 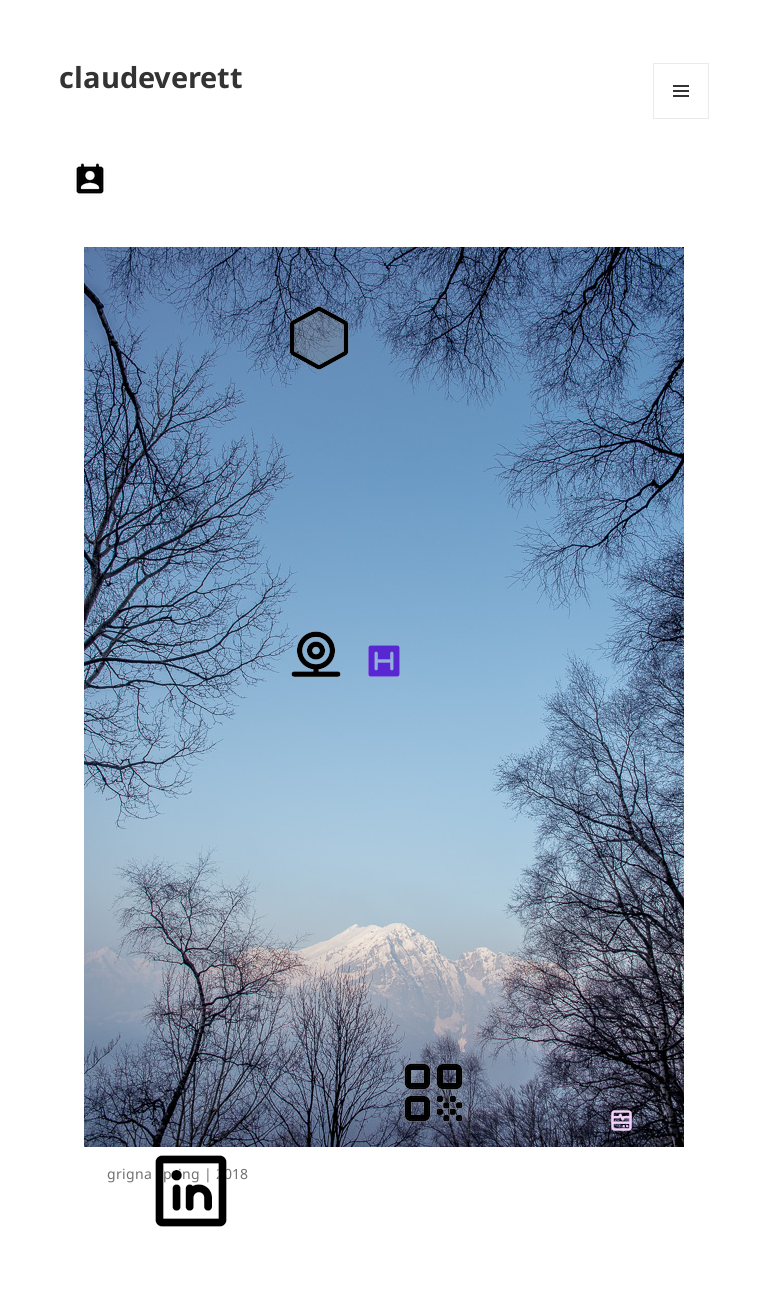 I want to click on generic shape or container element, so click(x=319, y=338).